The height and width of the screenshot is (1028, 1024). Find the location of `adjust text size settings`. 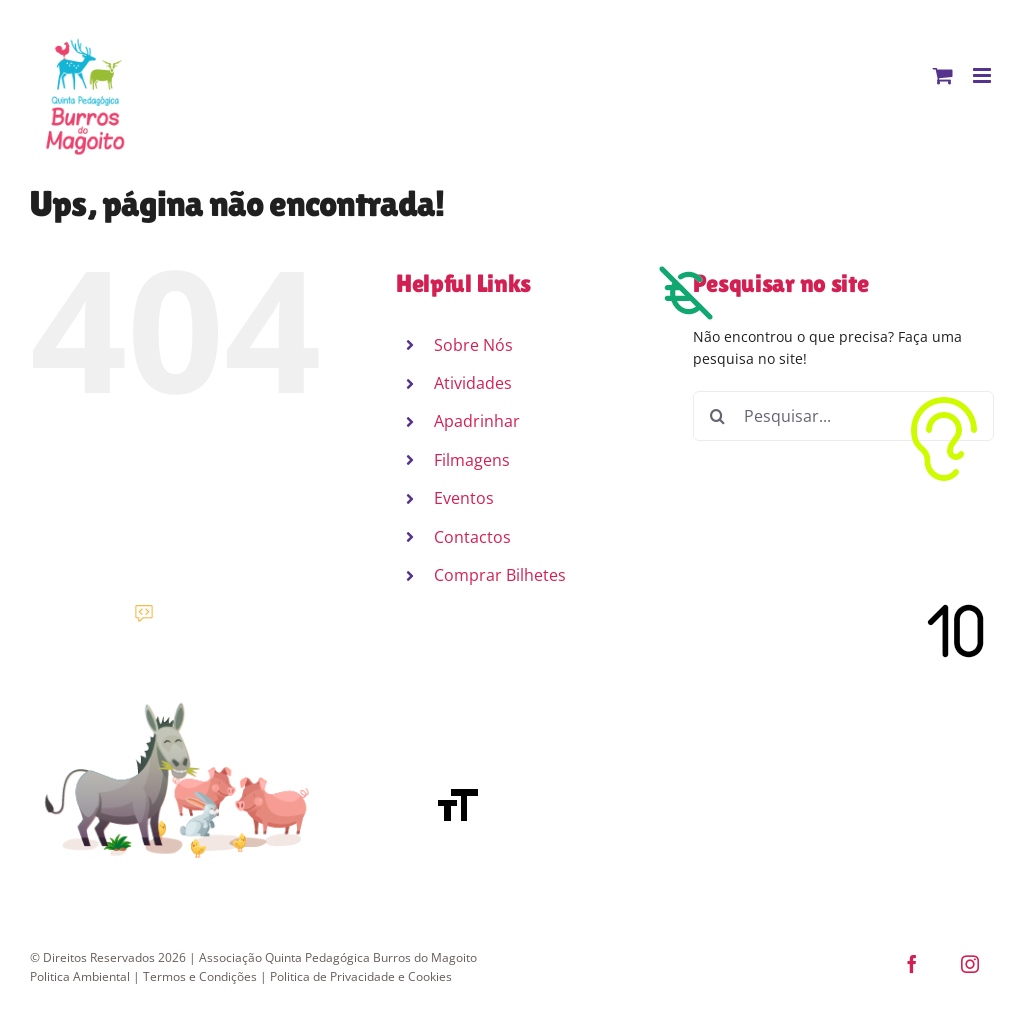

adjust text size settings is located at coordinates (457, 806).